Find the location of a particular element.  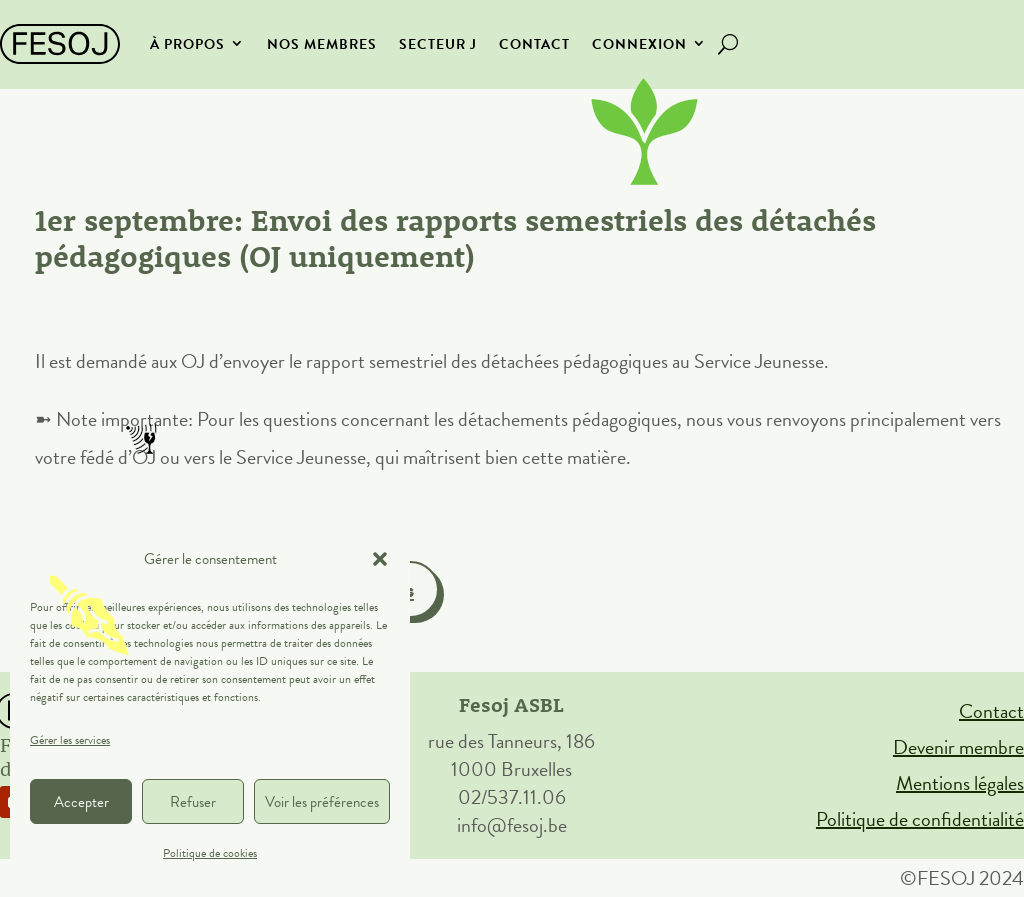

select stone spear weapon in game inventory is located at coordinates (89, 615).